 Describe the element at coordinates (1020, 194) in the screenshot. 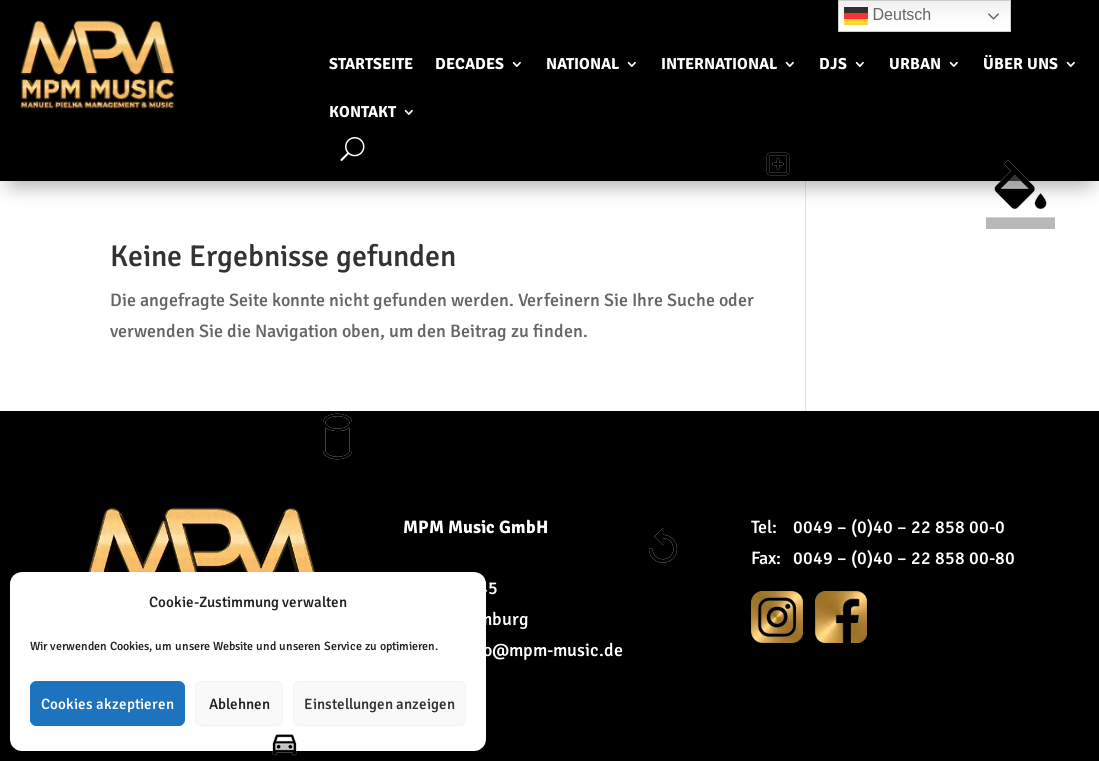

I see `fill selected area with color` at that location.